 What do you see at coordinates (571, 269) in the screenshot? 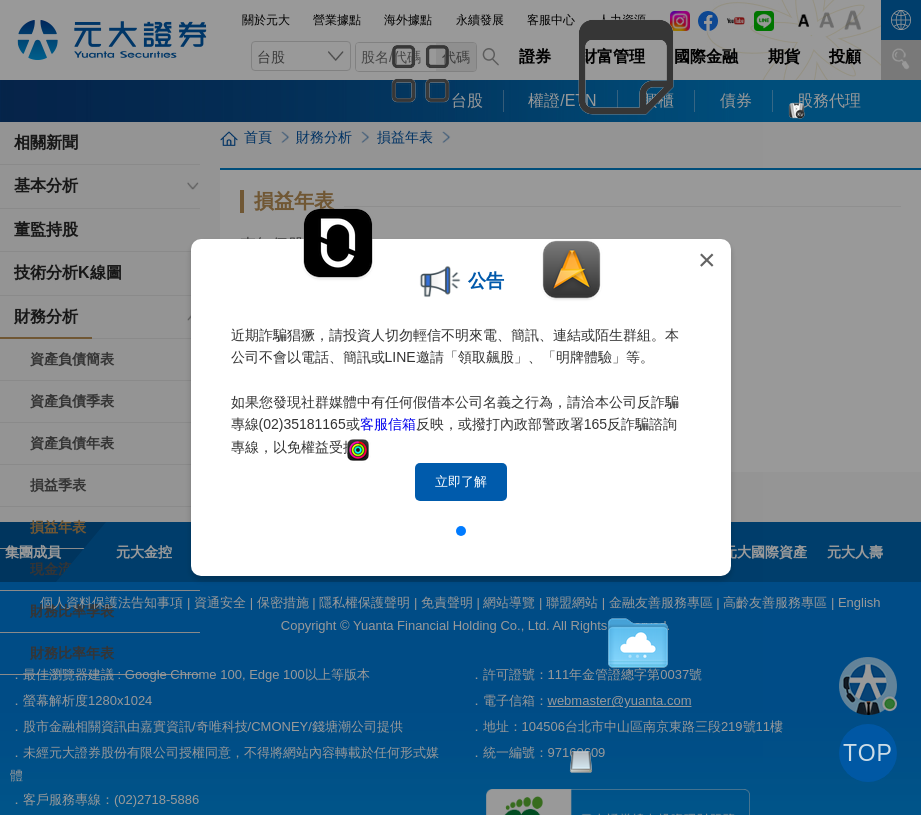
I see `open akira vector graphics editor` at bounding box center [571, 269].